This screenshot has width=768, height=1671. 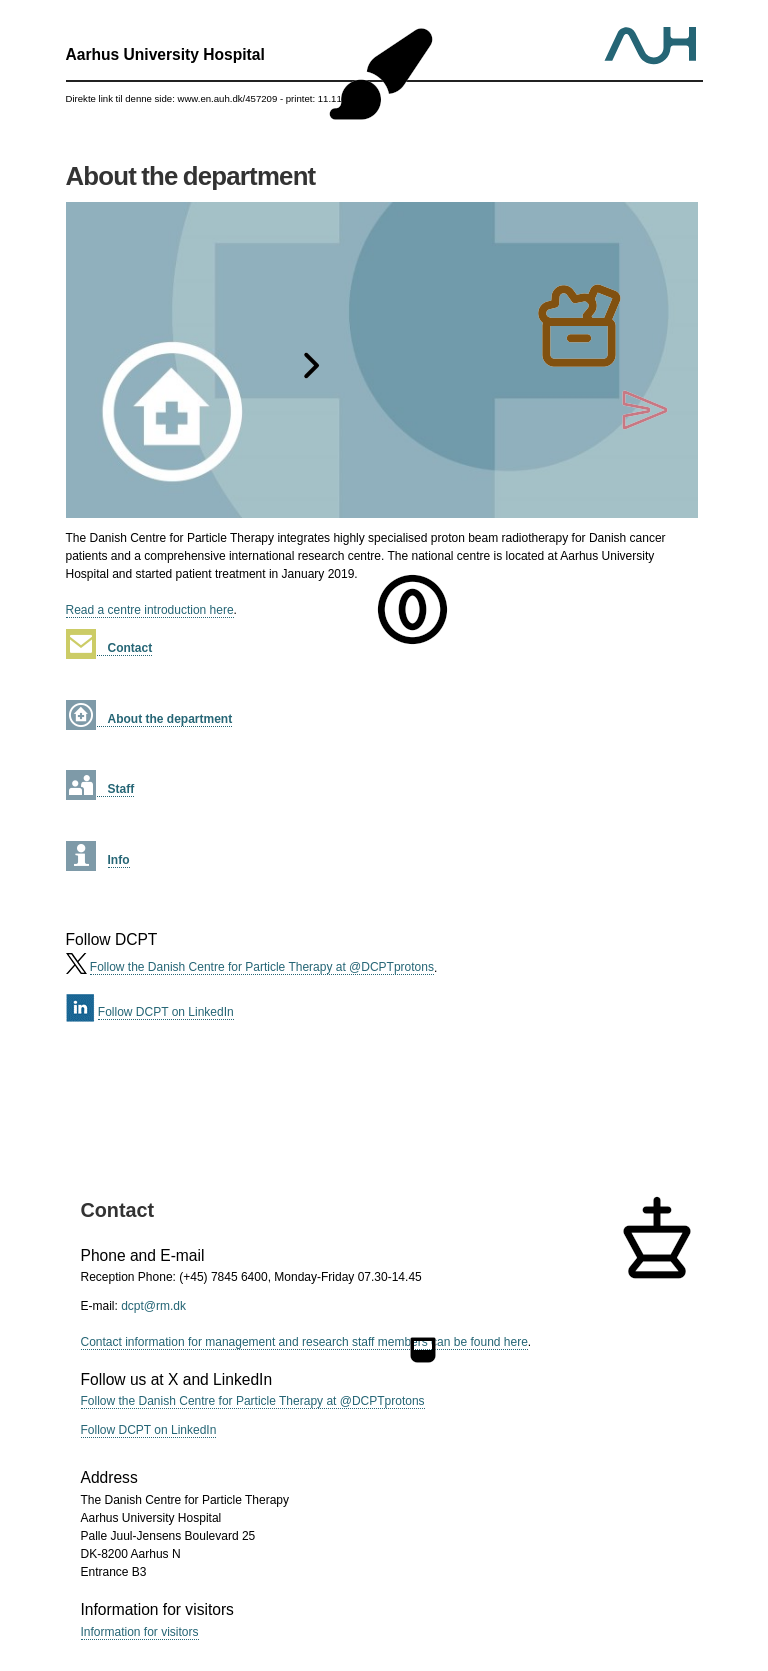 What do you see at coordinates (381, 74) in the screenshot?
I see `access drawing or painting tools` at bounding box center [381, 74].